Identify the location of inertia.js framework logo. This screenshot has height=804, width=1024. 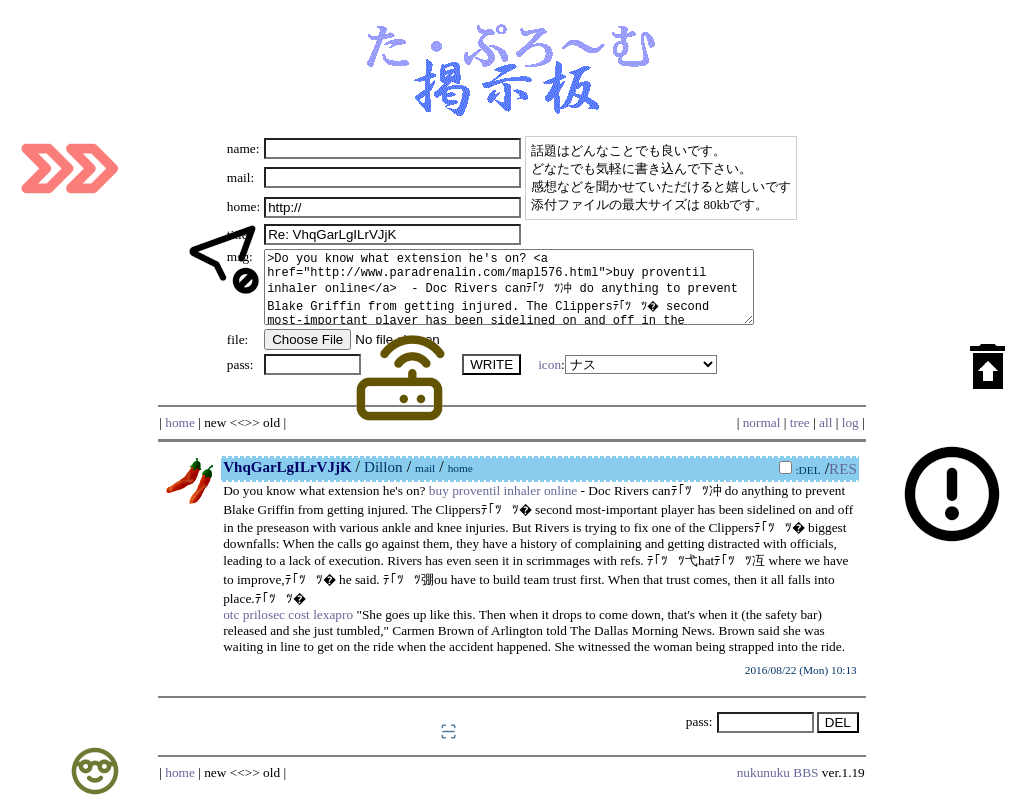
(68, 168).